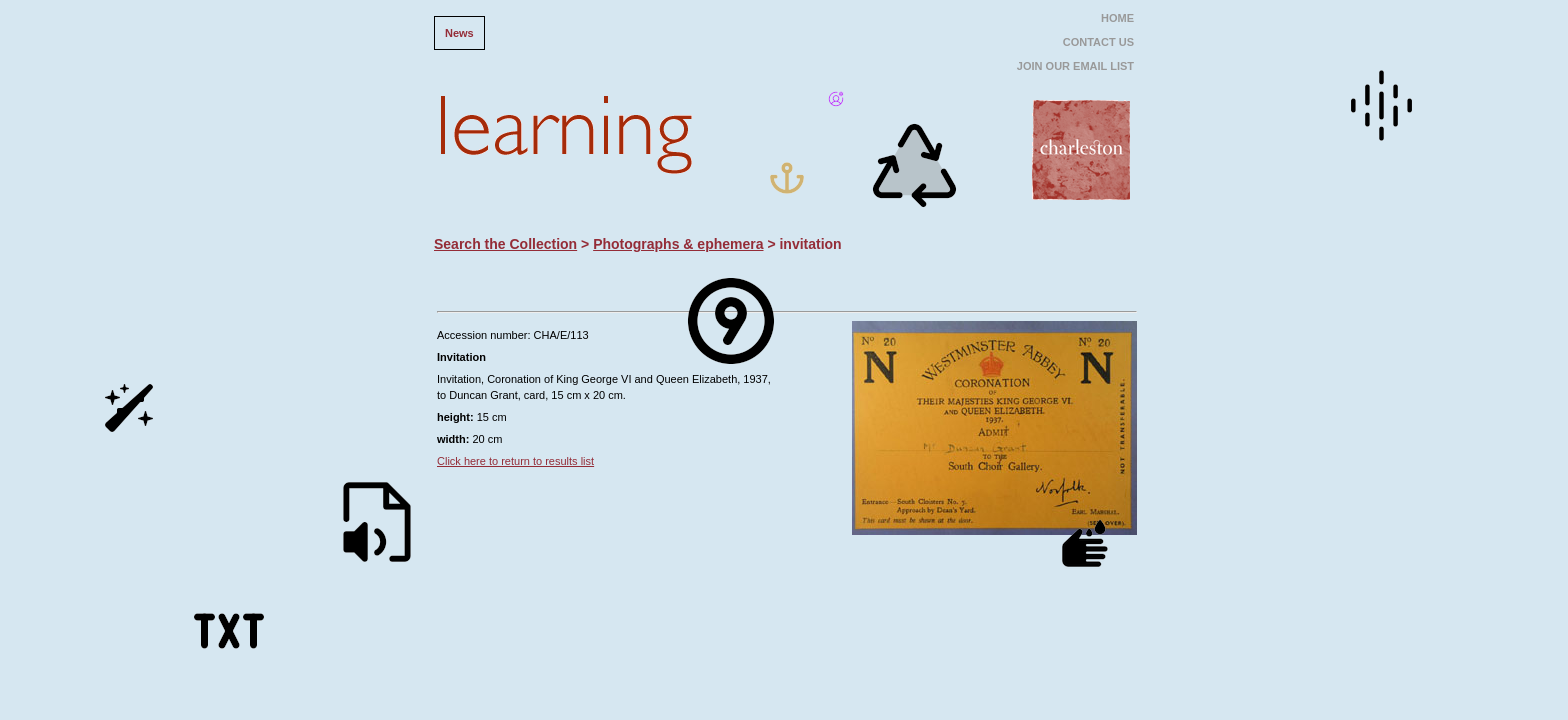 The height and width of the screenshot is (720, 1568). I want to click on indicates item number nine in a list or sequence, so click(731, 321).